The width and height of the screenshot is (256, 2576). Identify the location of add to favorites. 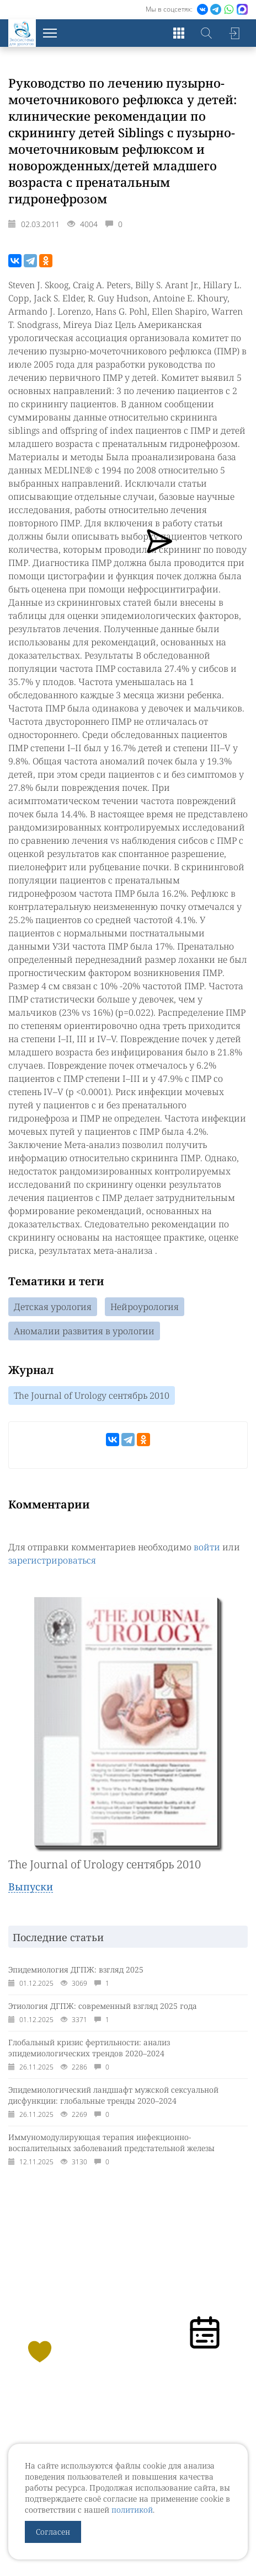
(40, 2352).